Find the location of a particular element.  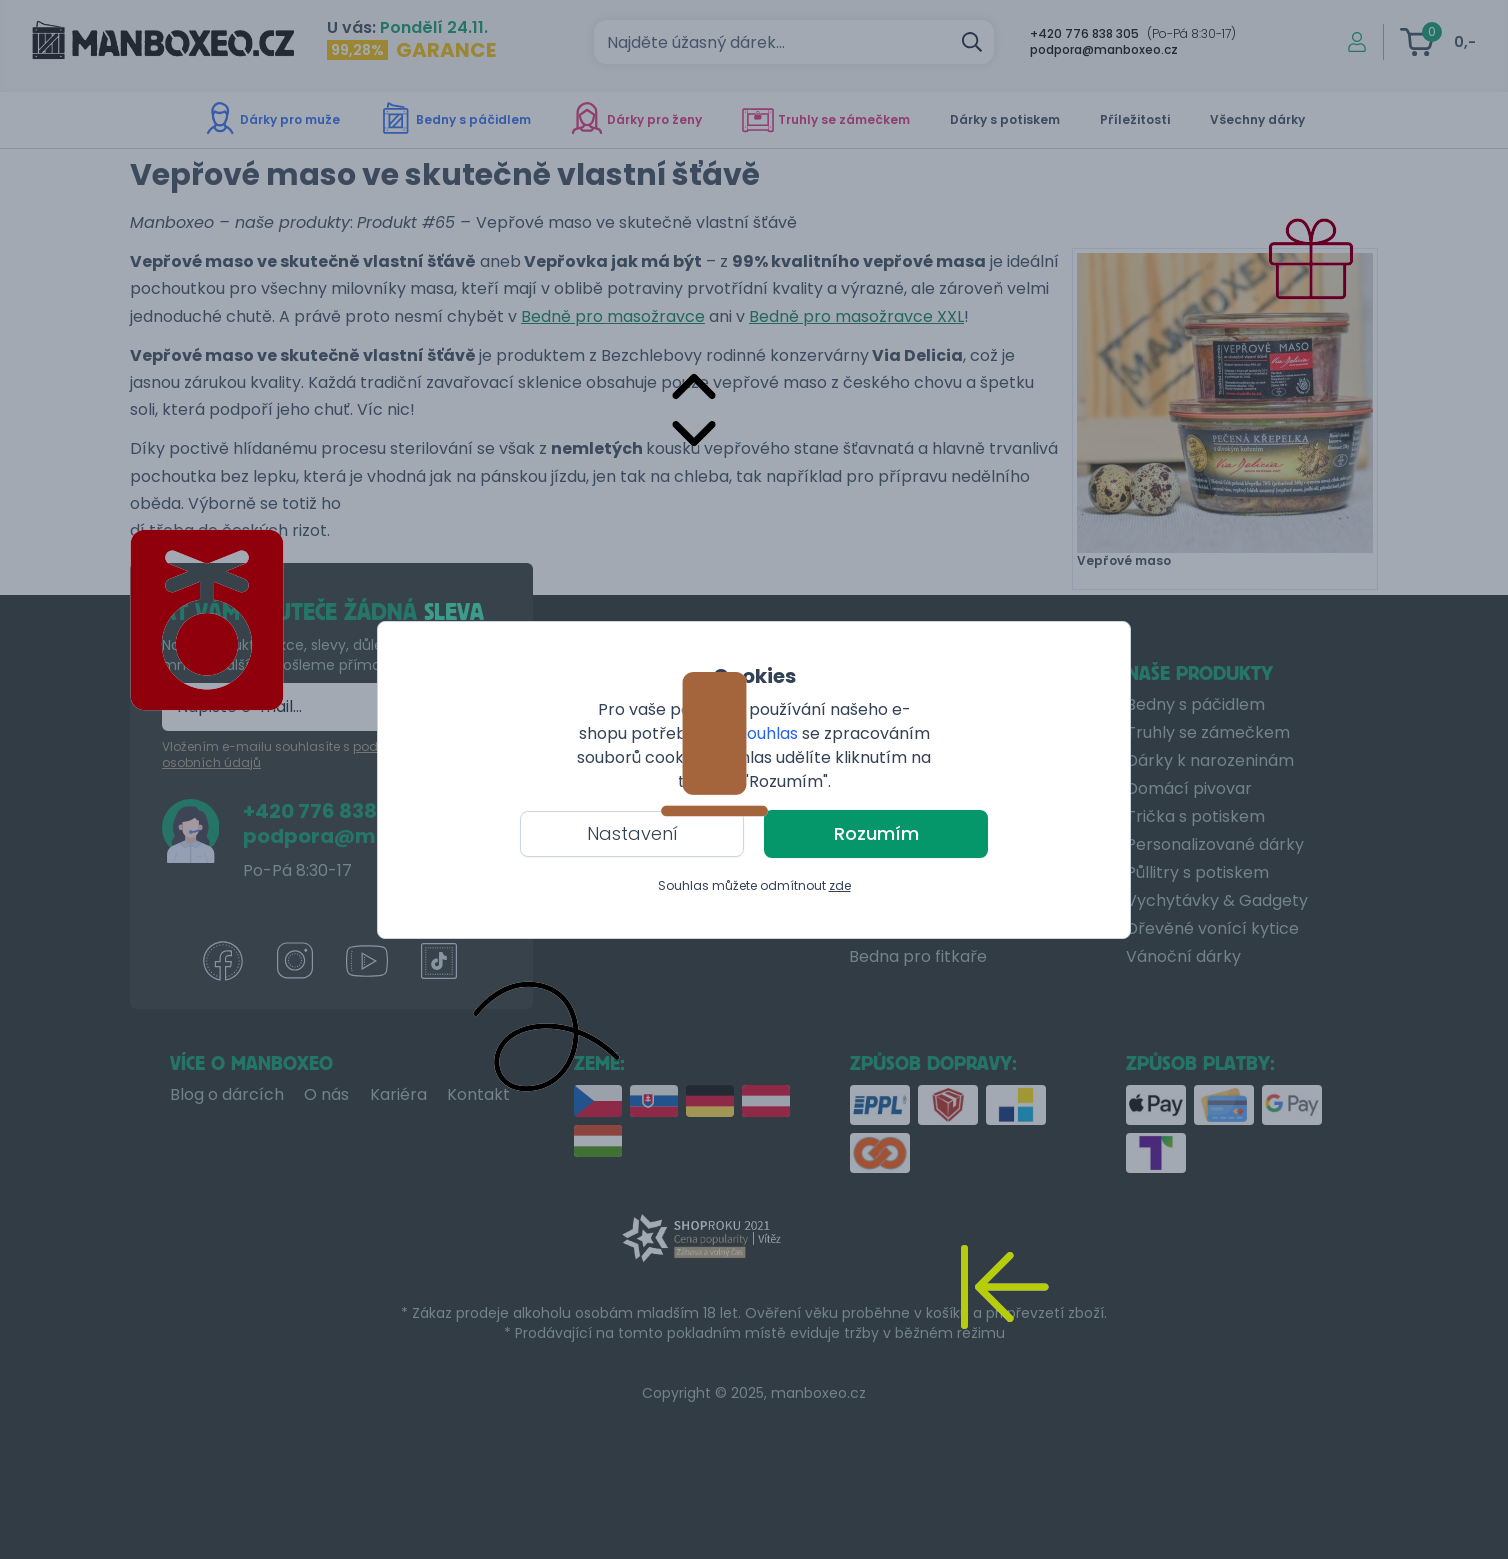

freehand drawing or sketch tool is located at coordinates (538, 1036).